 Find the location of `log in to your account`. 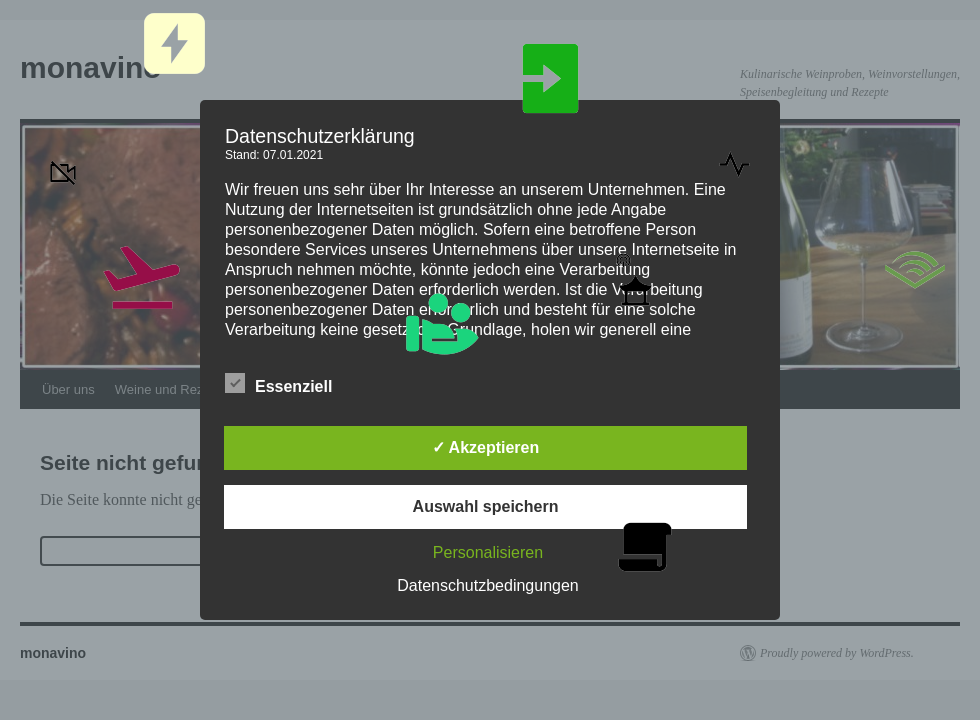

log in to your account is located at coordinates (550, 78).